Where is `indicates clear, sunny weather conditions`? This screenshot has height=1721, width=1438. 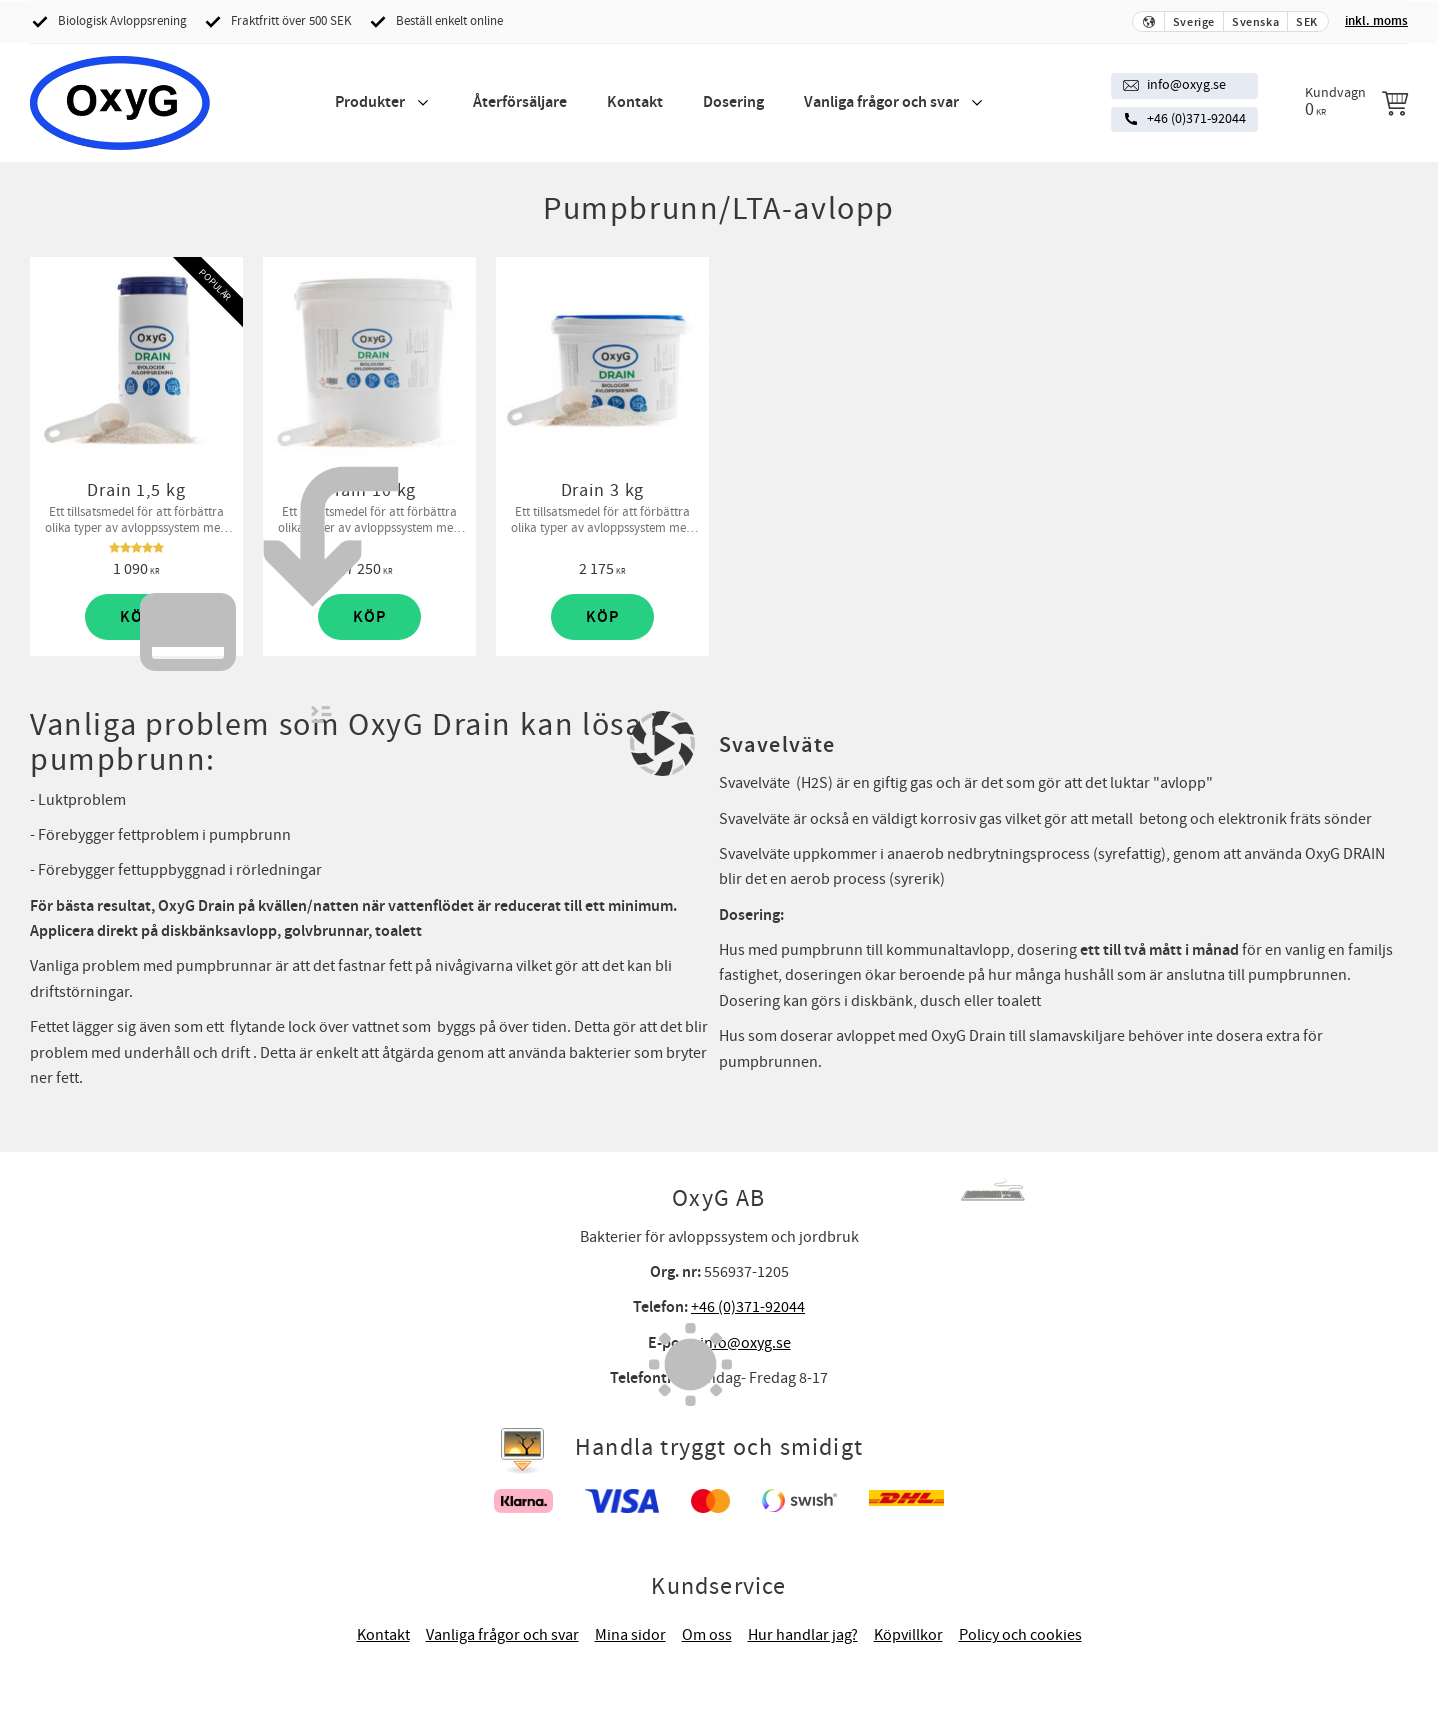 indicates clear, sunny weather conditions is located at coordinates (690, 1364).